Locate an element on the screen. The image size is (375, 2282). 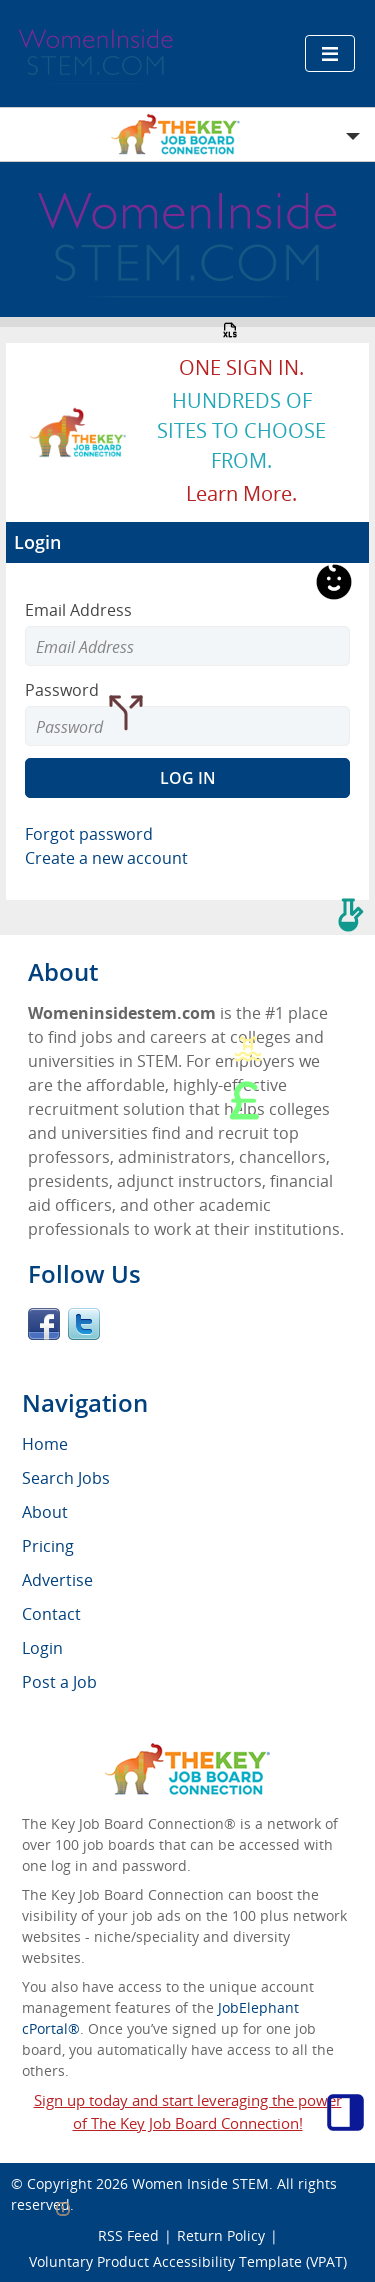
indicates price or payment in British pounds is located at coordinates (245, 1100).